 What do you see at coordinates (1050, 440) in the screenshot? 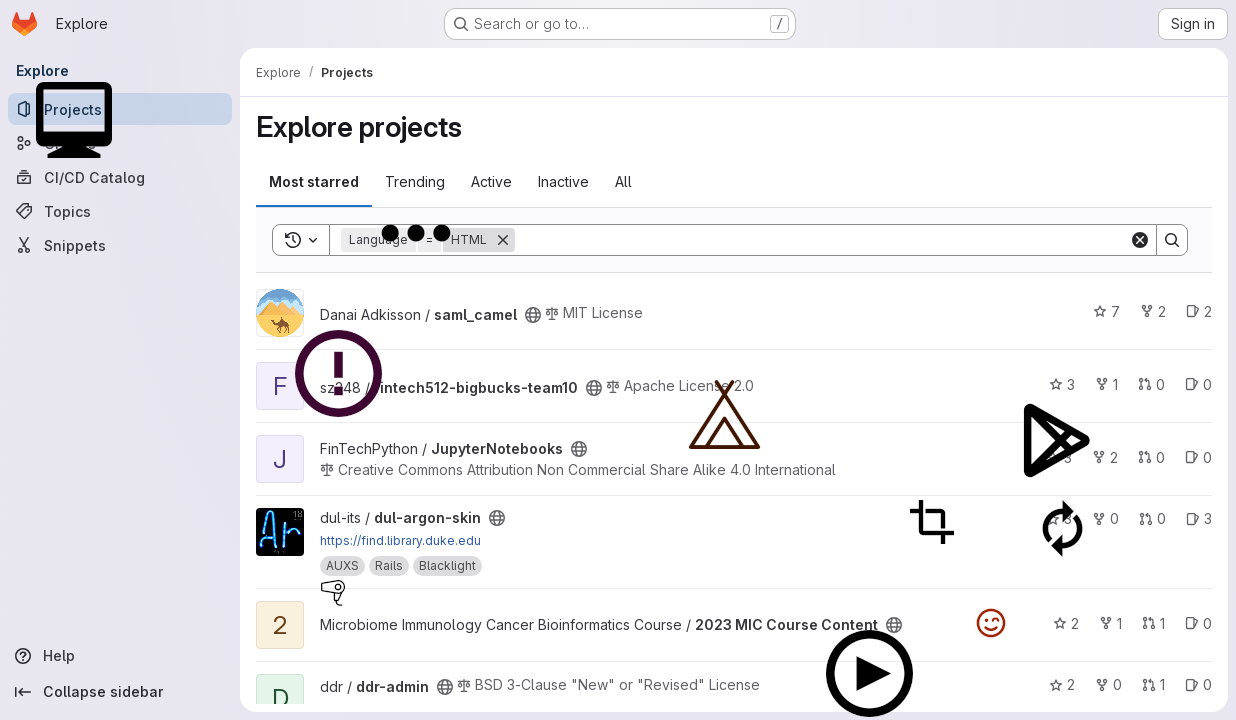
I see `open google play store` at bounding box center [1050, 440].